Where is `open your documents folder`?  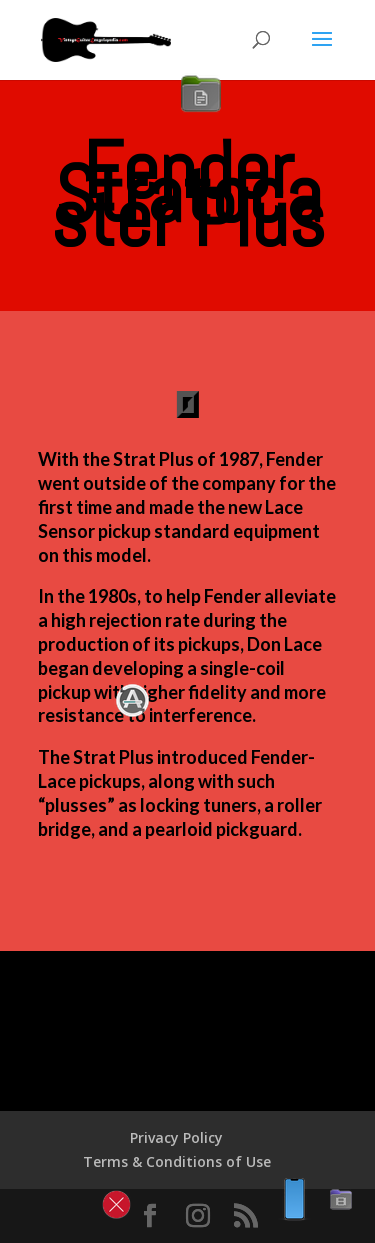
open your documents folder is located at coordinates (201, 93).